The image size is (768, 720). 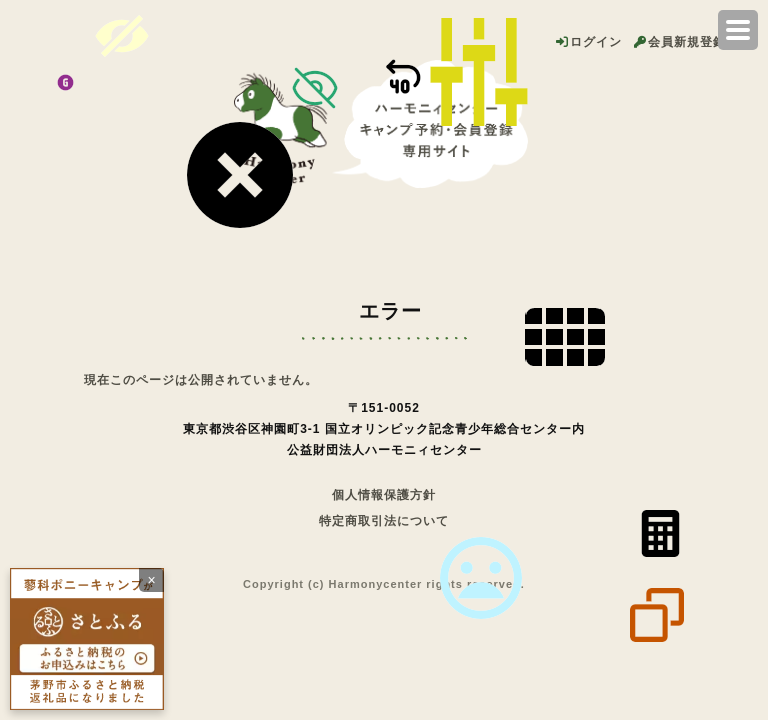 I want to click on copy to clipboard, so click(x=657, y=615).